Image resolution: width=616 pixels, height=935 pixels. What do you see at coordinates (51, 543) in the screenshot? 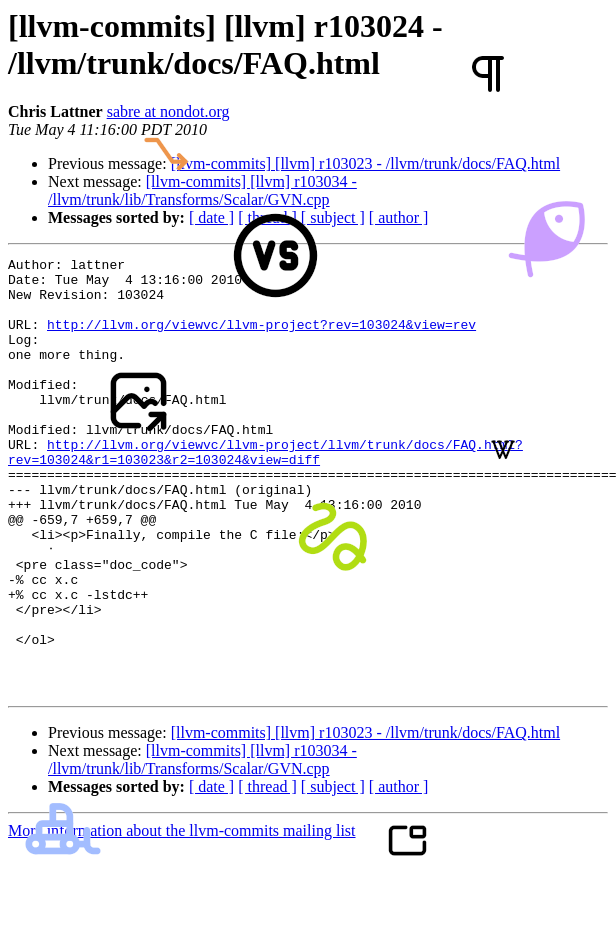
I see `no wifi signal available` at bounding box center [51, 543].